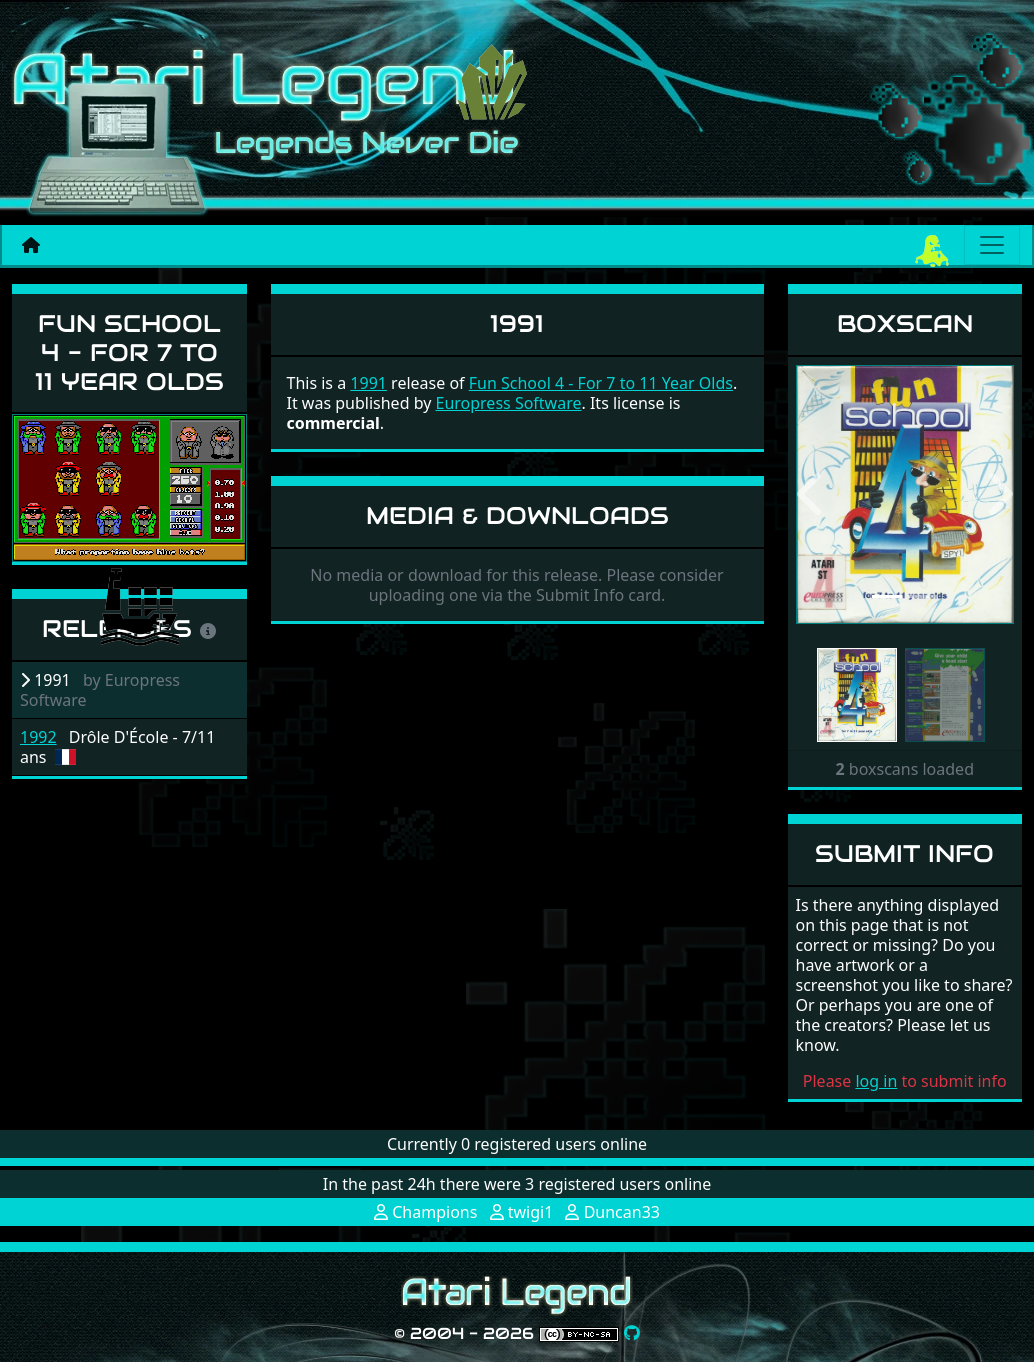 Image resolution: width=1034 pixels, height=1362 pixels. What do you see at coordinates (932, 251) in the screenshot?
I see `slime enemy or creature in a game interface` at bounding box center [932, 251].